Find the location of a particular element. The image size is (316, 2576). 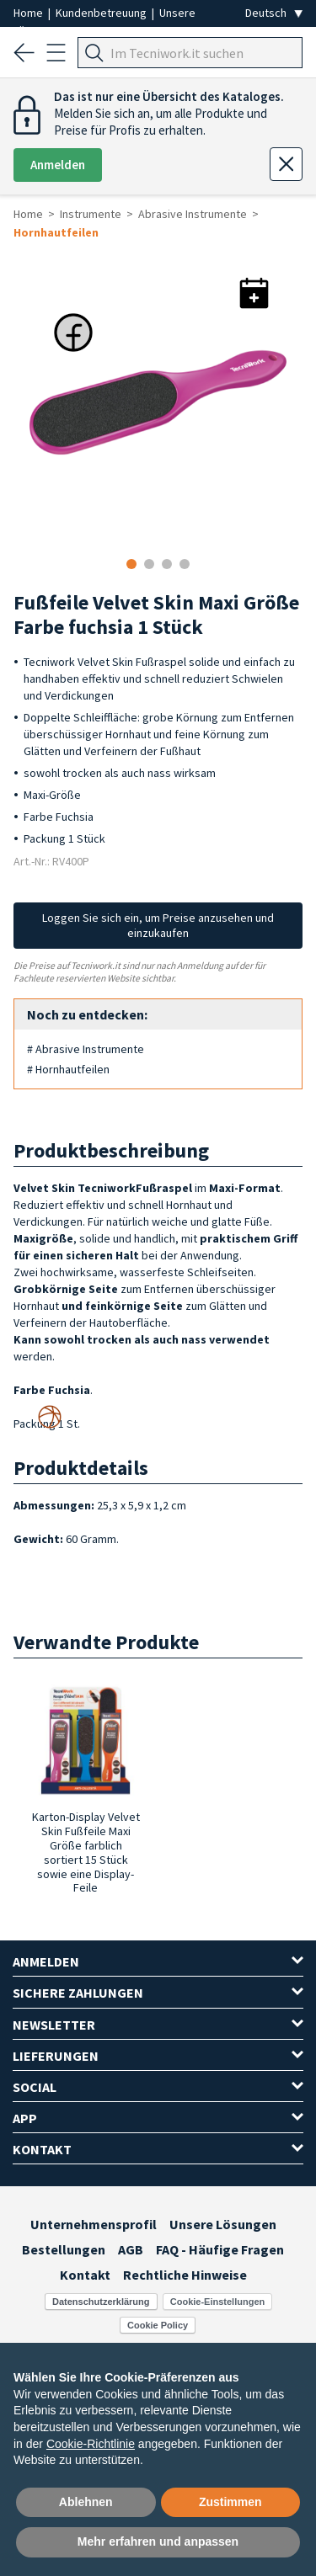

access games or entertainment section is located at coordinates (50, 1417).